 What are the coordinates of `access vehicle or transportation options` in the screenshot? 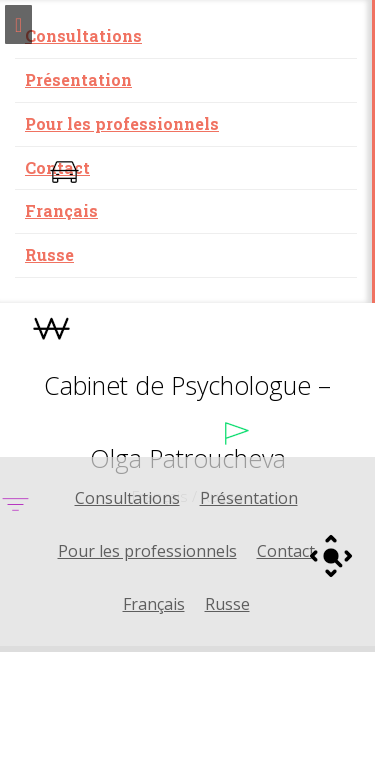 It's located at (64, 172).